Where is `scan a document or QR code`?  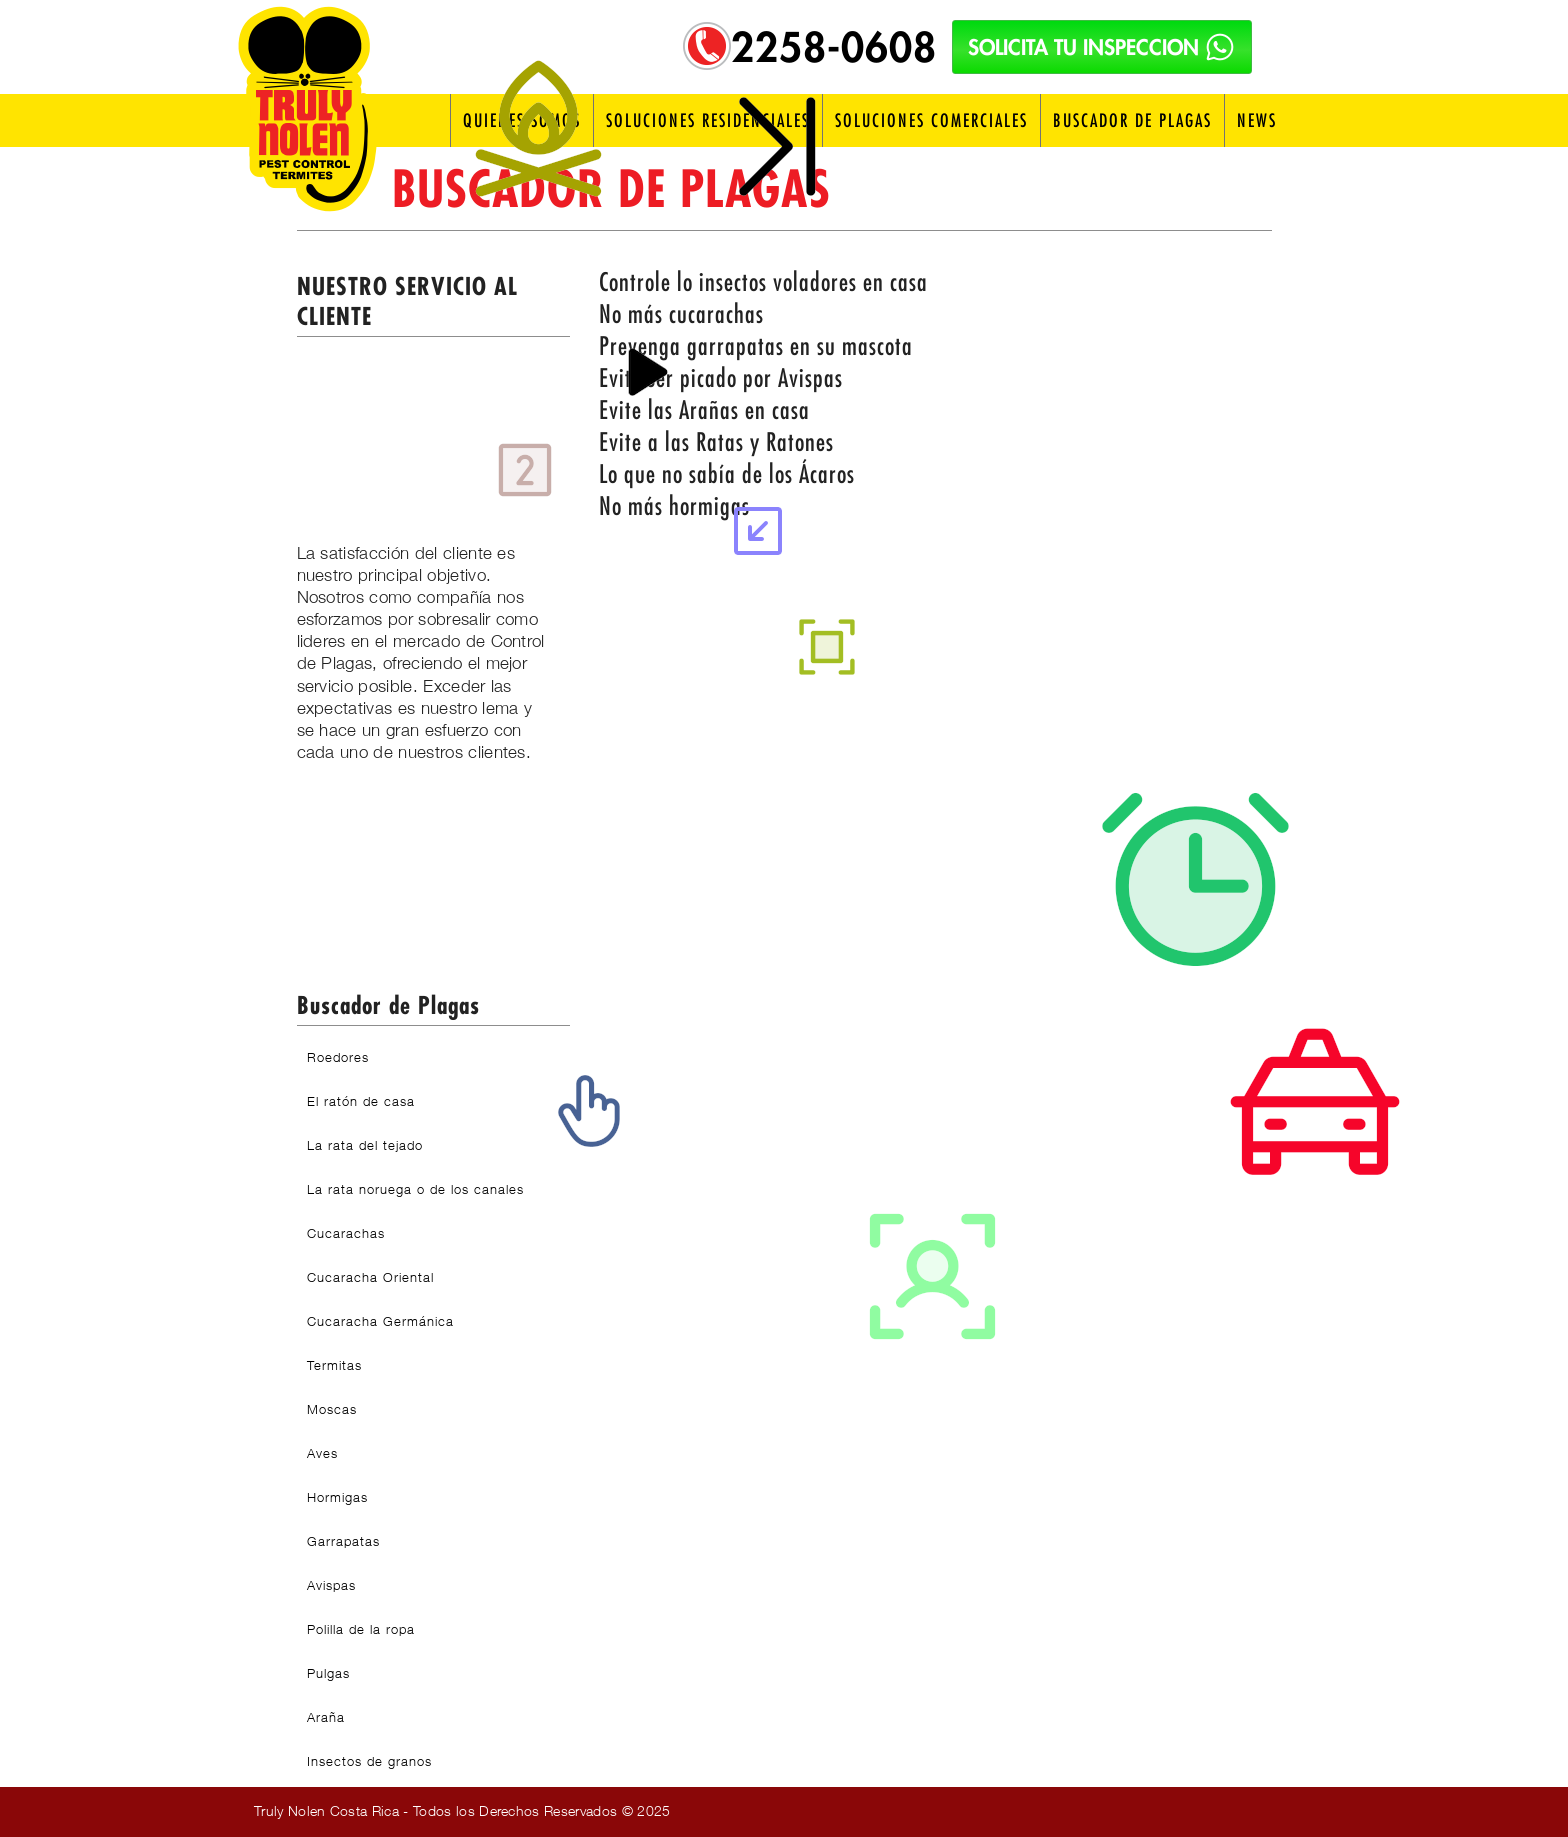 scan a document or QR code is located at coordinates (827, 647).